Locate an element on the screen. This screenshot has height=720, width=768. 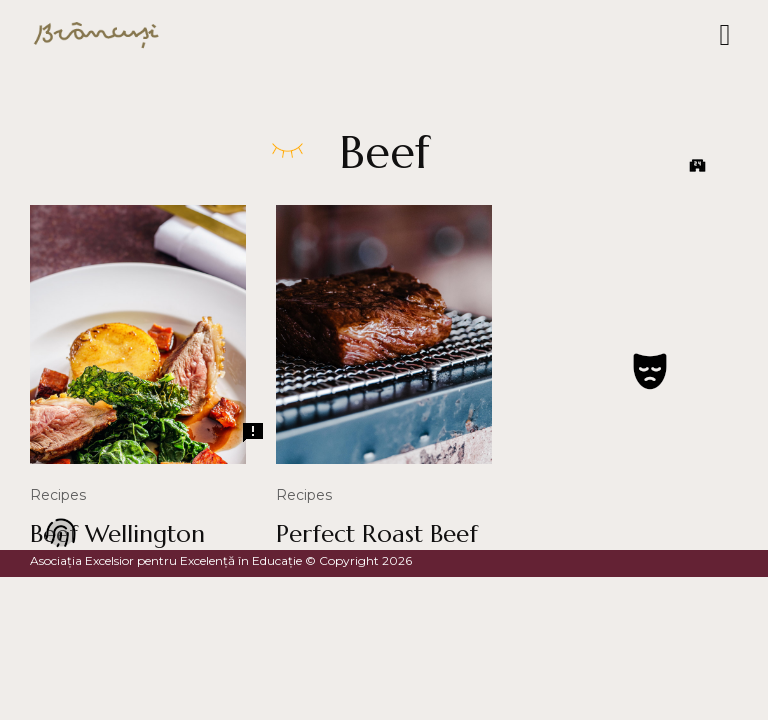
authenticate with fingerprint is located at coordinates (61, 533).